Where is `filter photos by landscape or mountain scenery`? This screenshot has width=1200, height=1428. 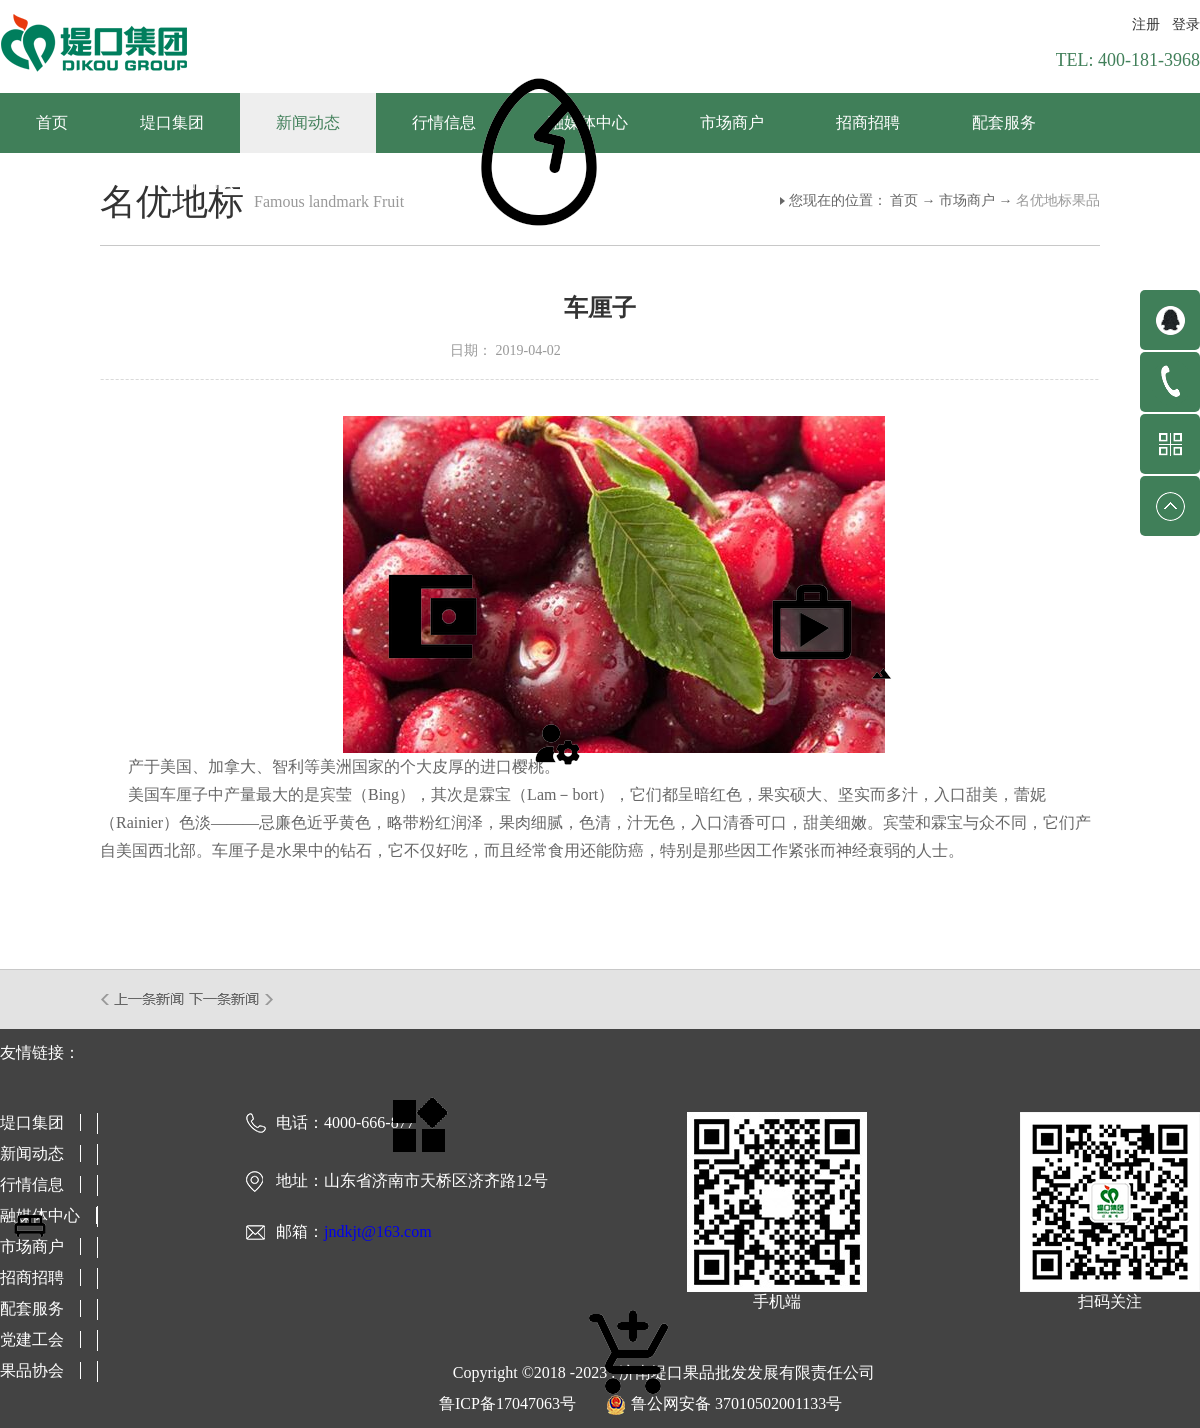 filter photos by landscape or mountain scenery is located at coordinates (881, 673).